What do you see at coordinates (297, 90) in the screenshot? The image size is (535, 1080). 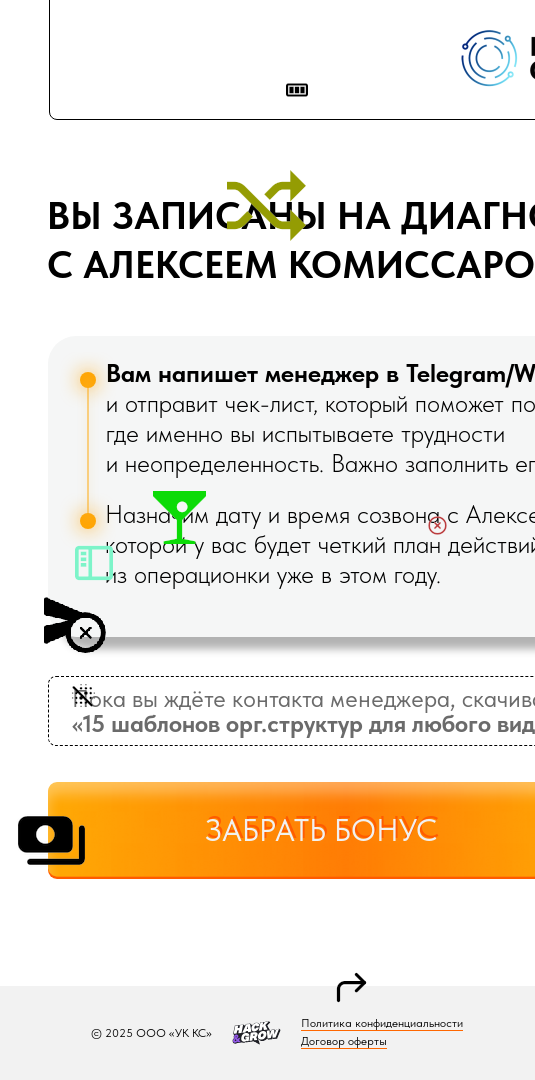 I see `indicates full battery charge` at bounding box center [297, 90].